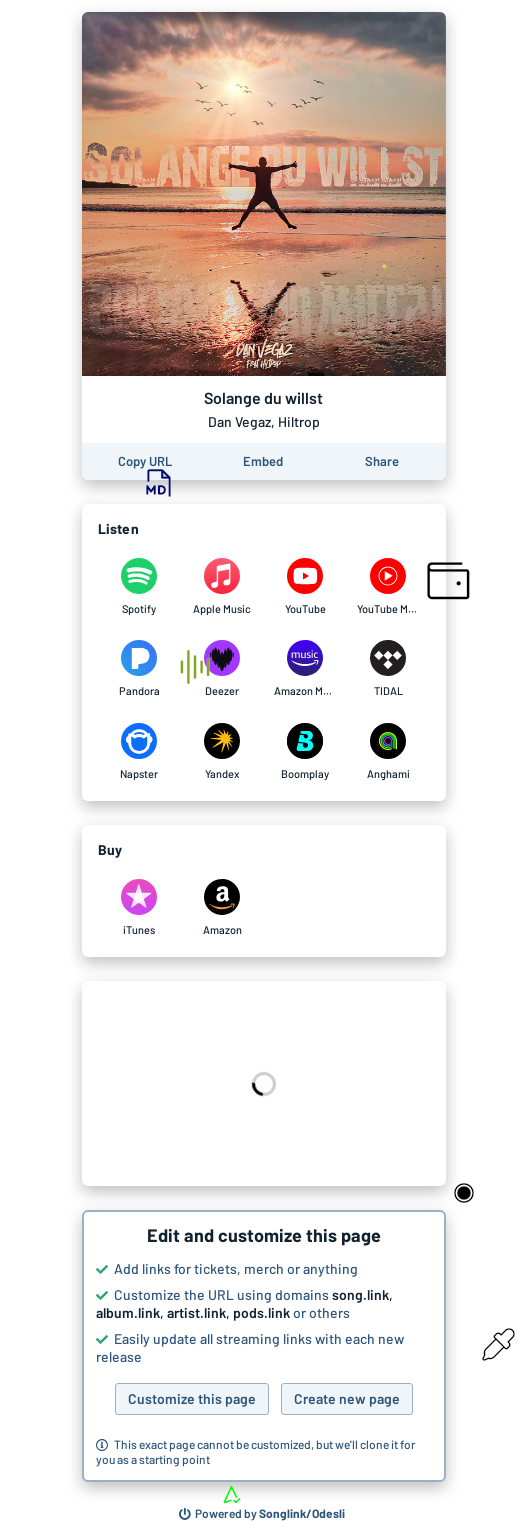  Describe the element at coordinates (195, 667) in the screenshot. I see `audio waveform or sound visualization` at that location.